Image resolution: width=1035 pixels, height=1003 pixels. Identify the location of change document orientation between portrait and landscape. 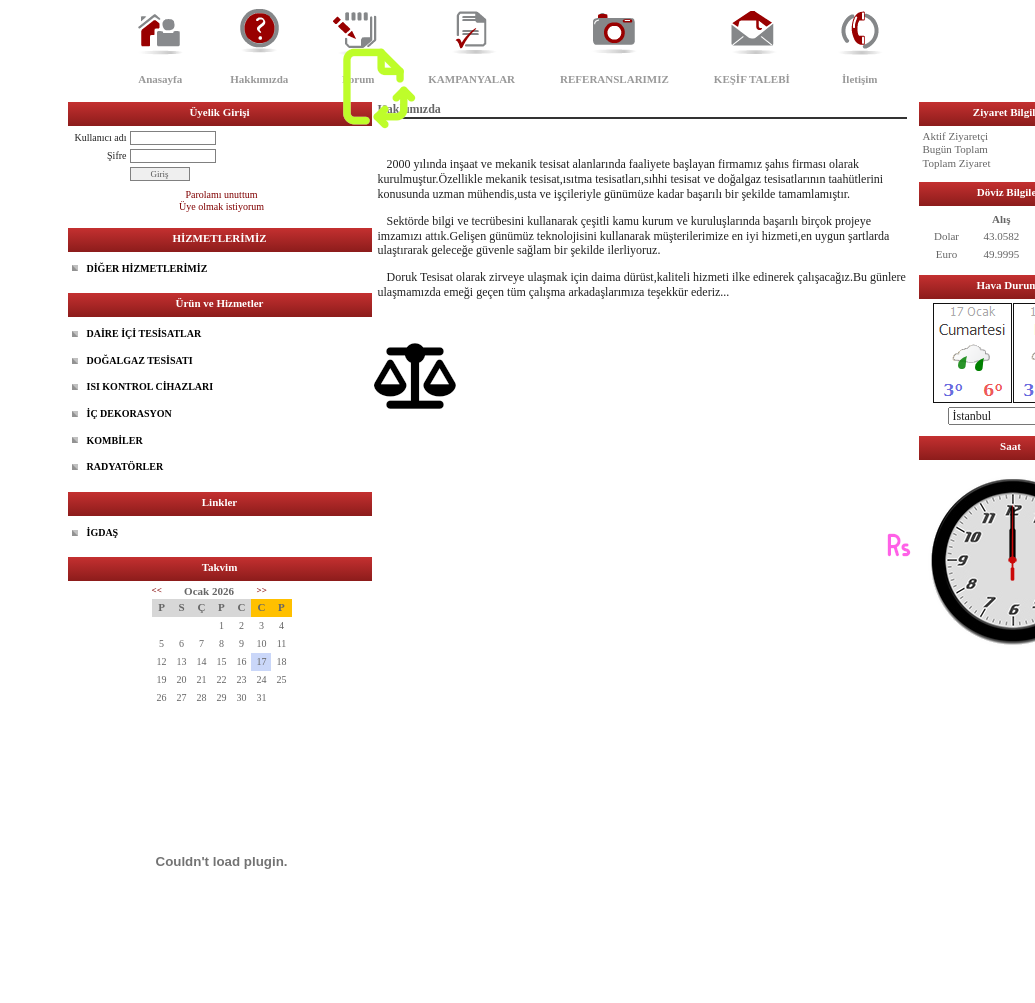
(373, 86).